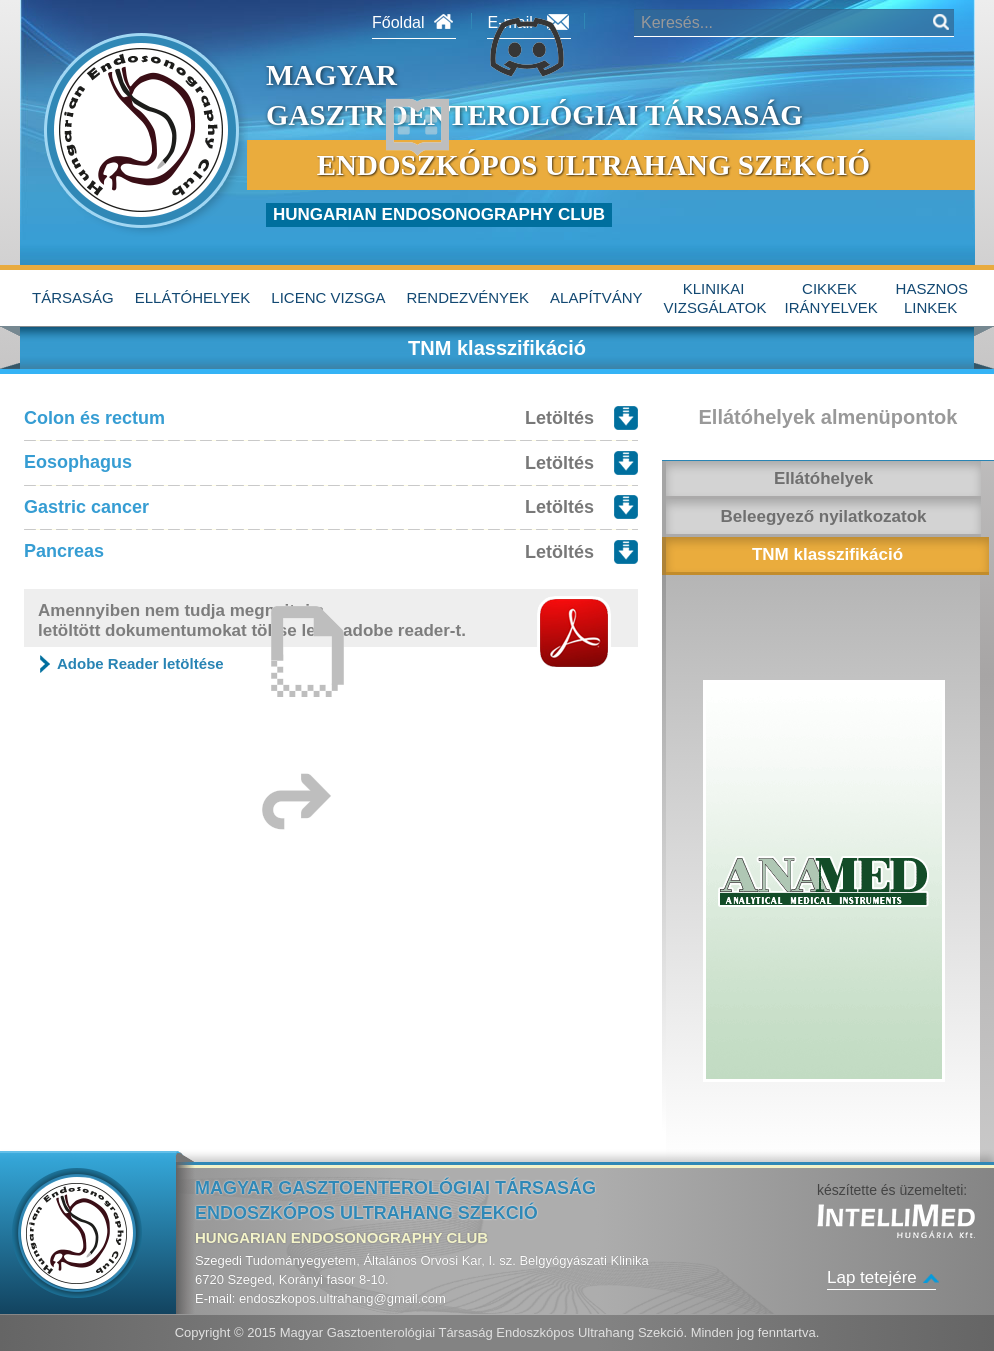 This screenshot has height=1351, width=994. What do you see at coordinates (527, 47) in the screenshot?
I see `open Discord app` at bounding box center [527, 47].